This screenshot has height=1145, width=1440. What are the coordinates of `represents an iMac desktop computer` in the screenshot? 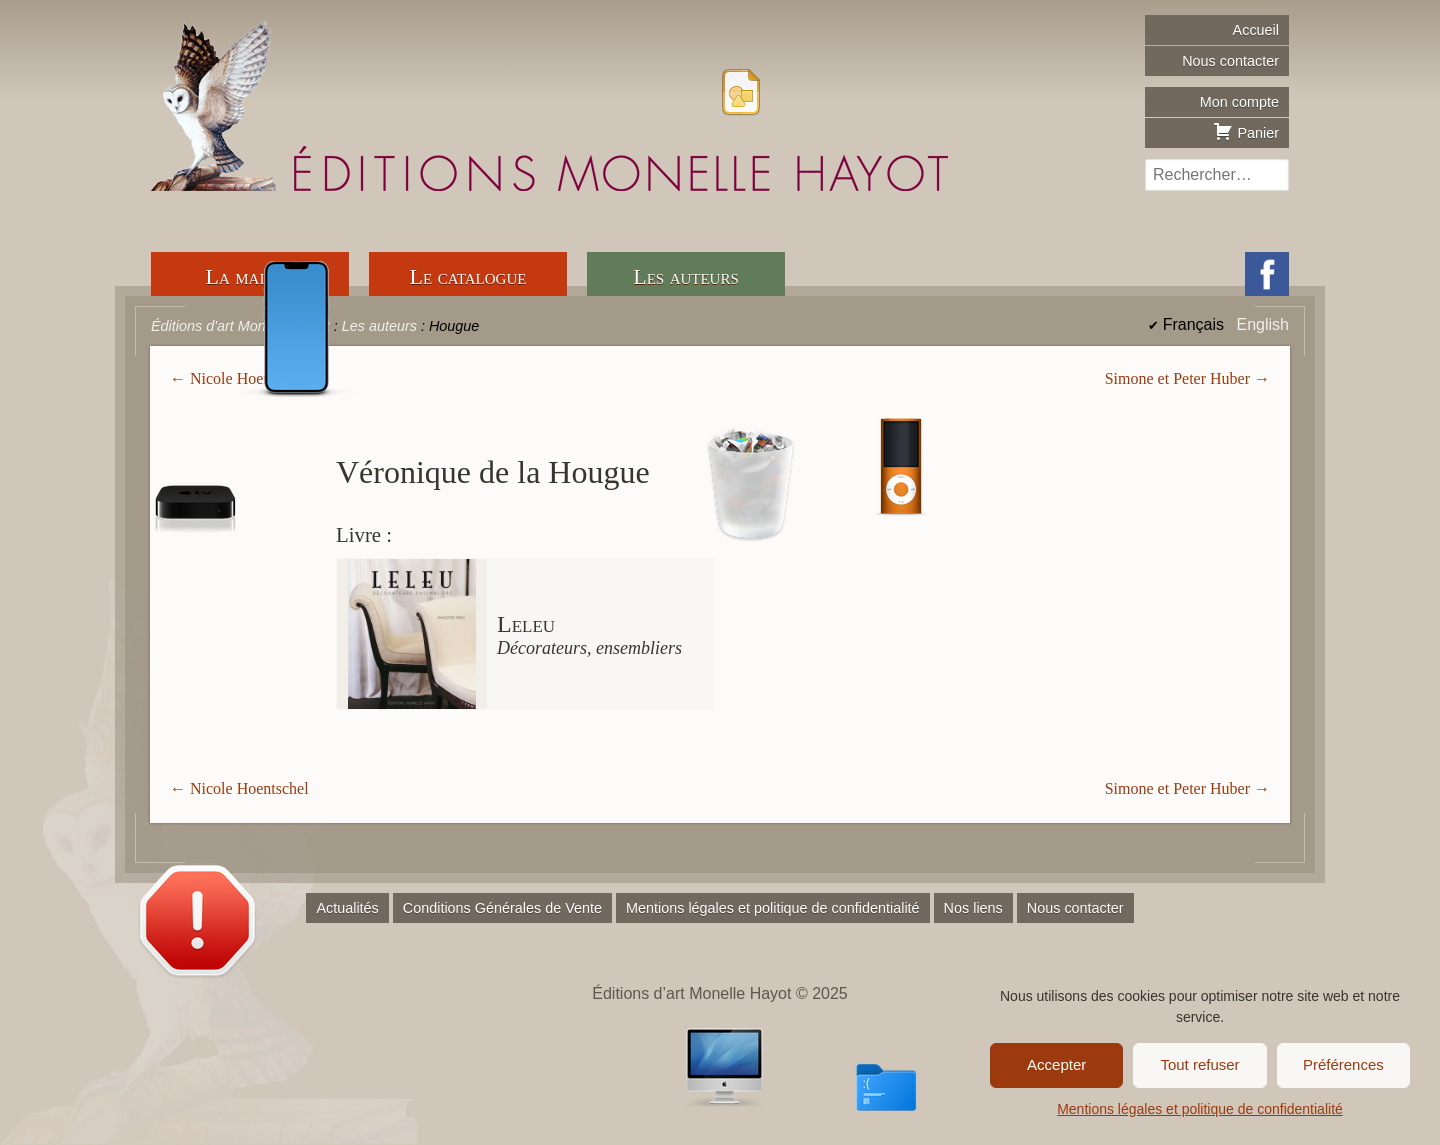 It's located at (724, 1051).